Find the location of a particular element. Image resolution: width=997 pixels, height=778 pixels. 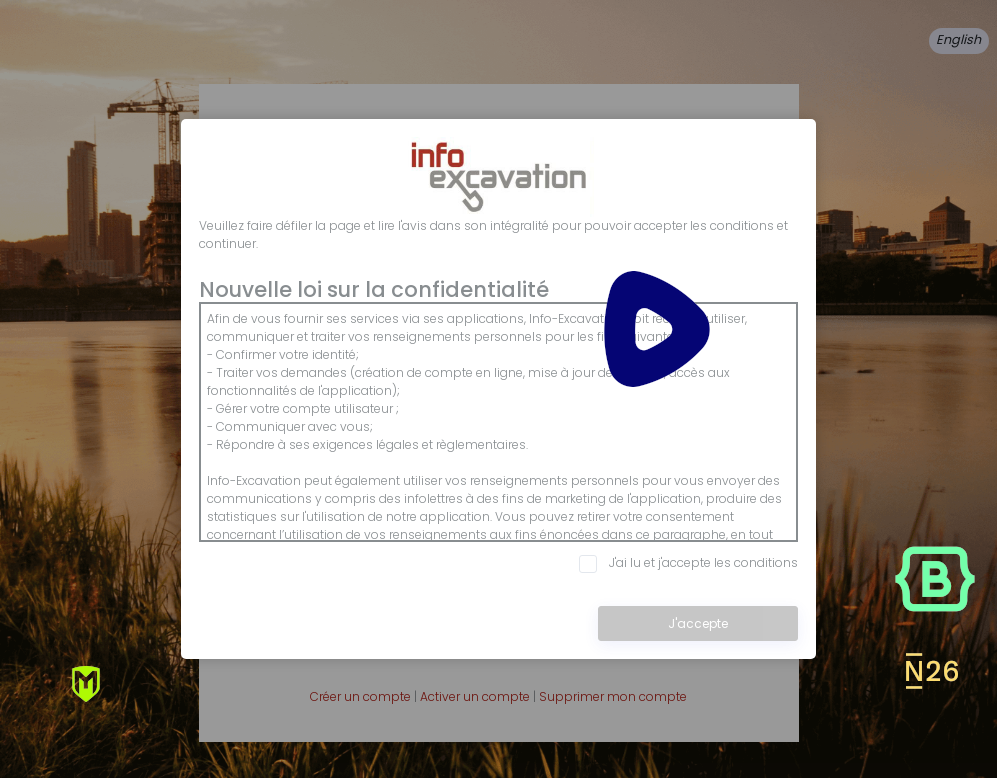

open the Rumble app is located at coordinates (657, 329).